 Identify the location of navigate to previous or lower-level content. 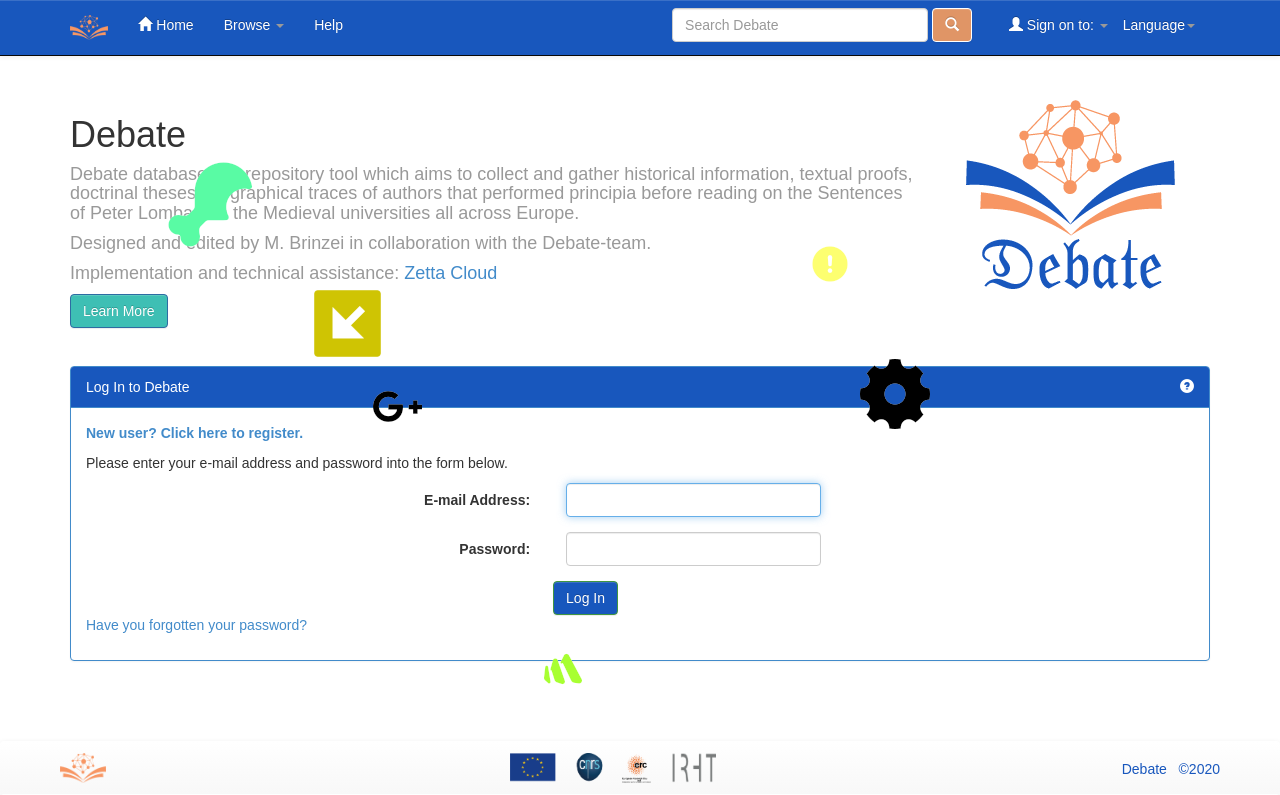
(347, 323).